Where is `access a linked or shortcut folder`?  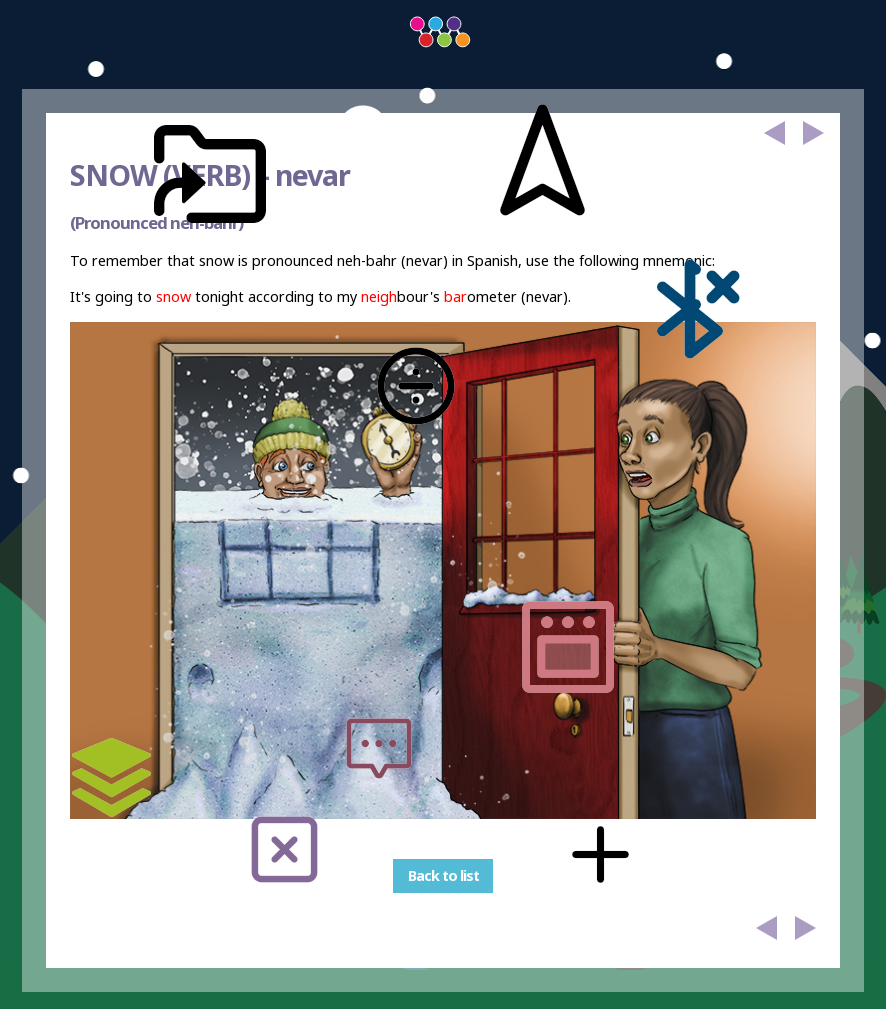 access a linked or shortcut folder is located at coordinates (210, 174).